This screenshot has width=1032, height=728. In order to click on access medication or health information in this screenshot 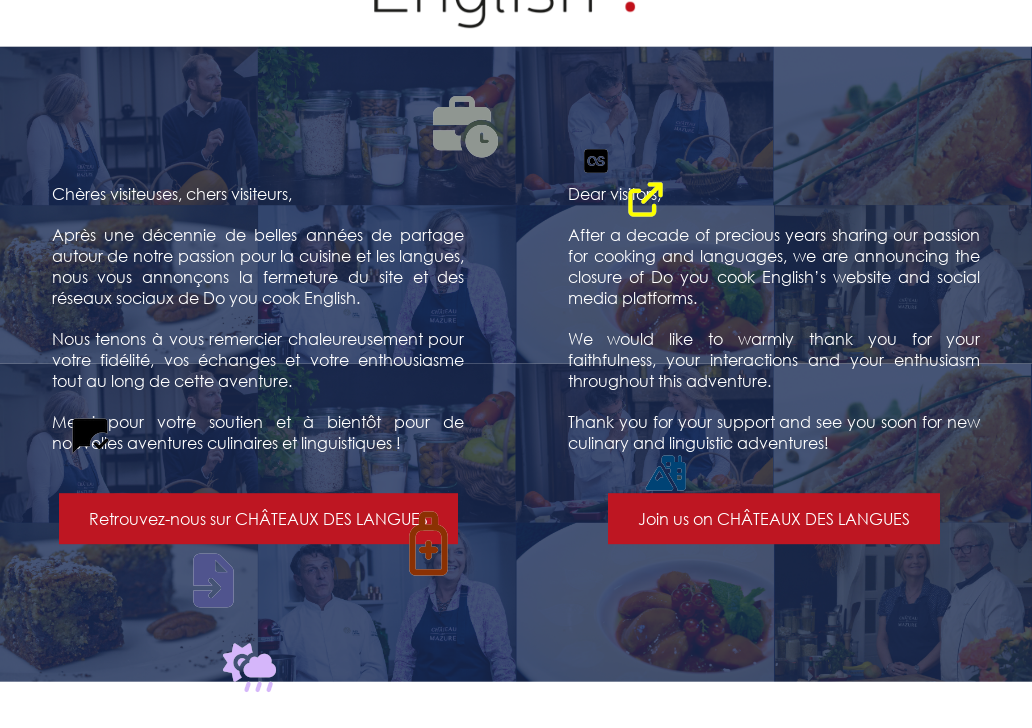, I will do `click(428, 543)`.